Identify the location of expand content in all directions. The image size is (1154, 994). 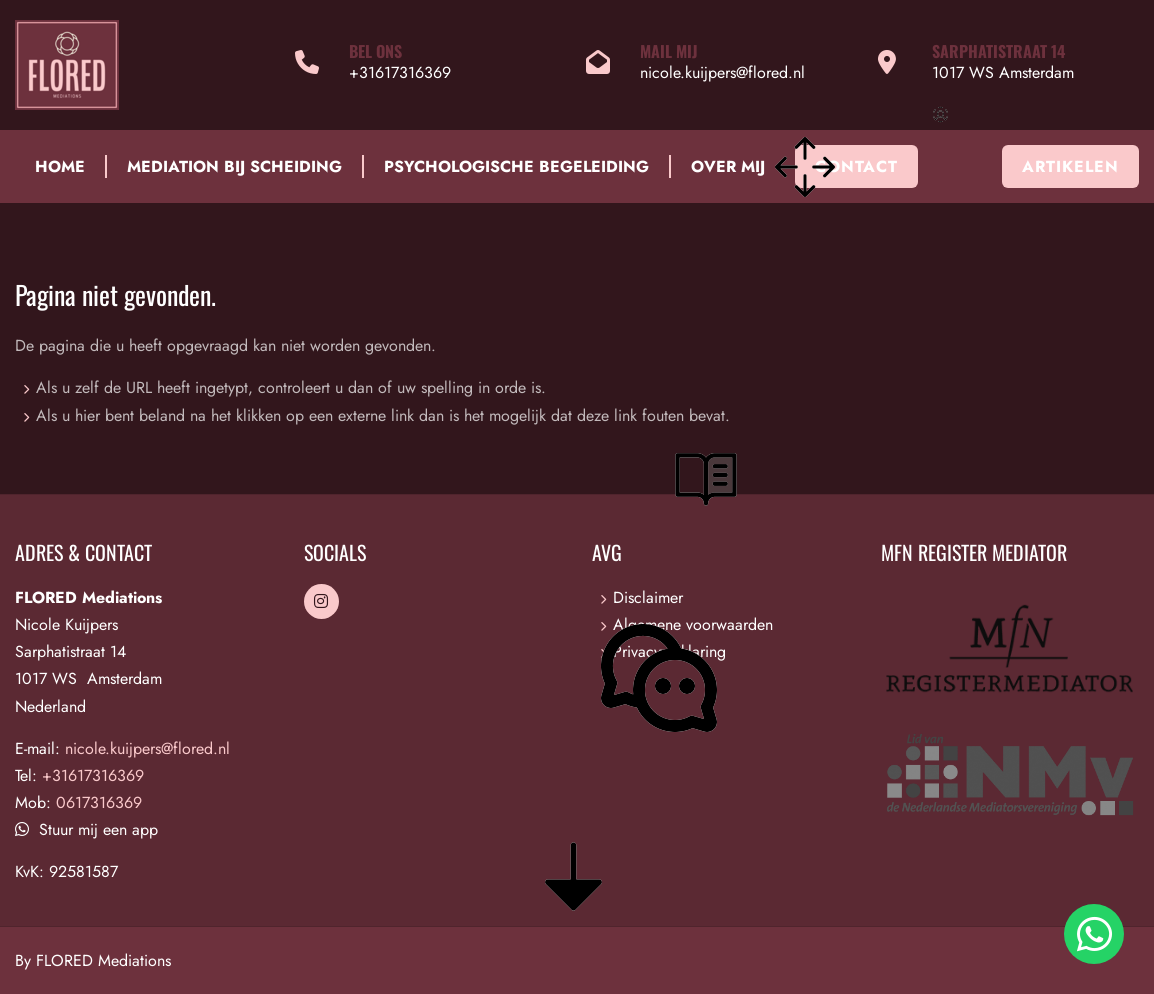
(805, 167).